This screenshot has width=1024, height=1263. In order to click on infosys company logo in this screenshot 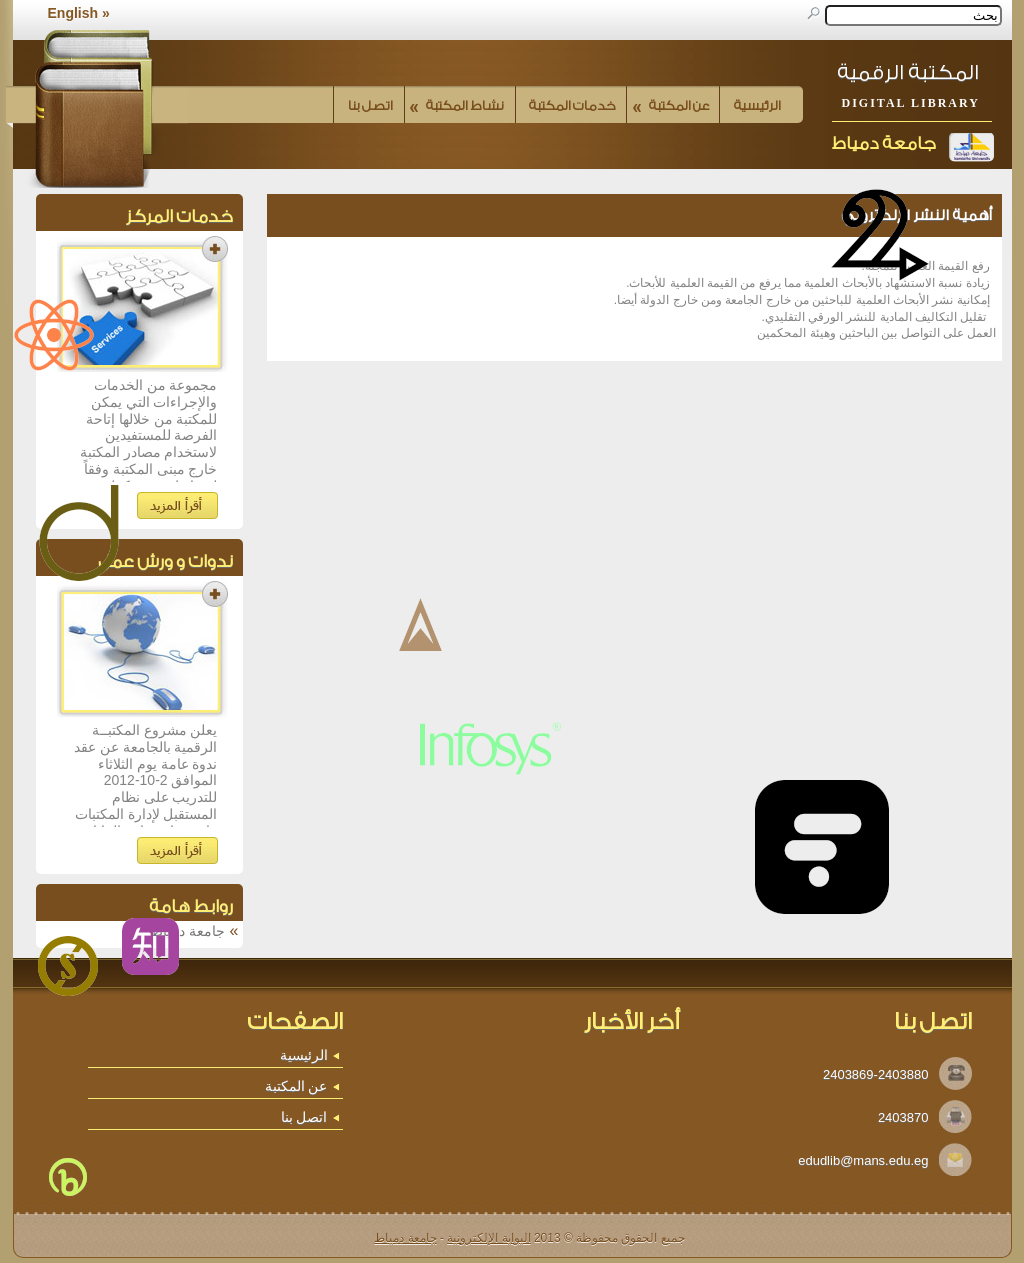, I will do `click(490, 748)`.